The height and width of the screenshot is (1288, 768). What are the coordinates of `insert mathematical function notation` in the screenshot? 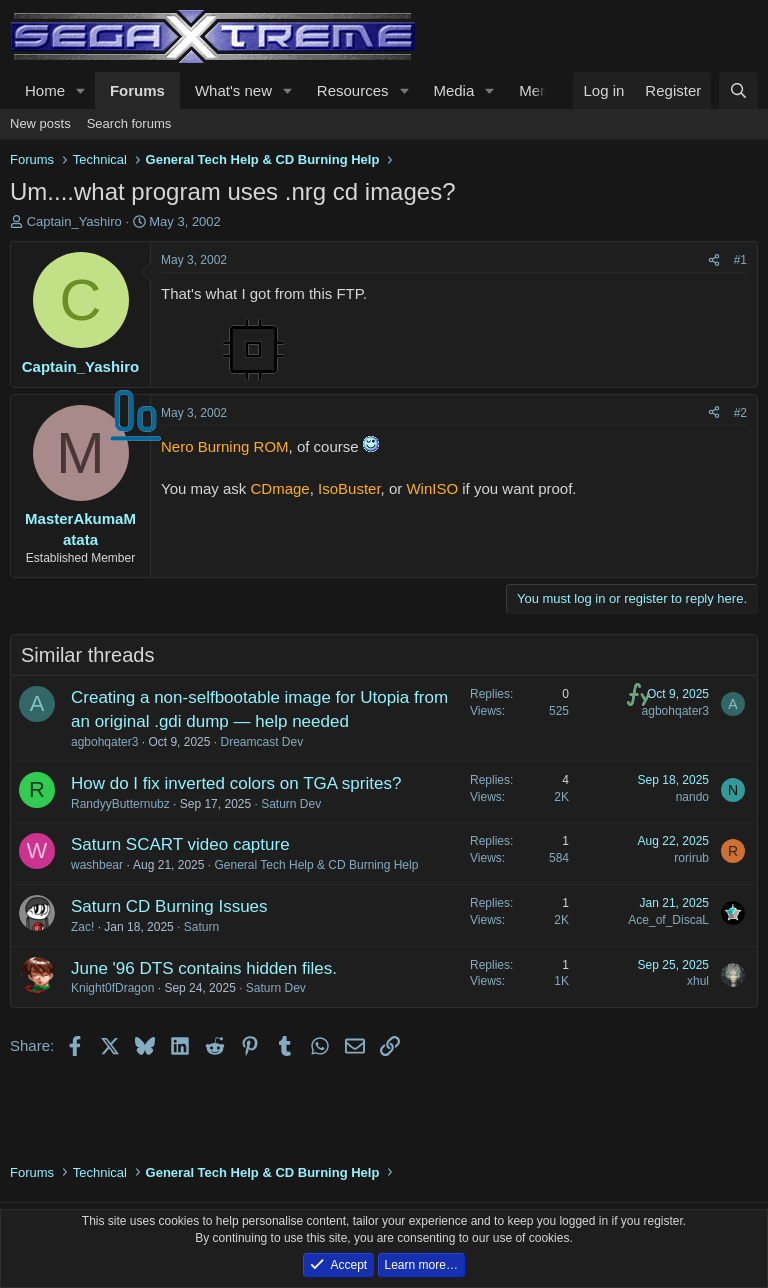 It's located at (638, 694).